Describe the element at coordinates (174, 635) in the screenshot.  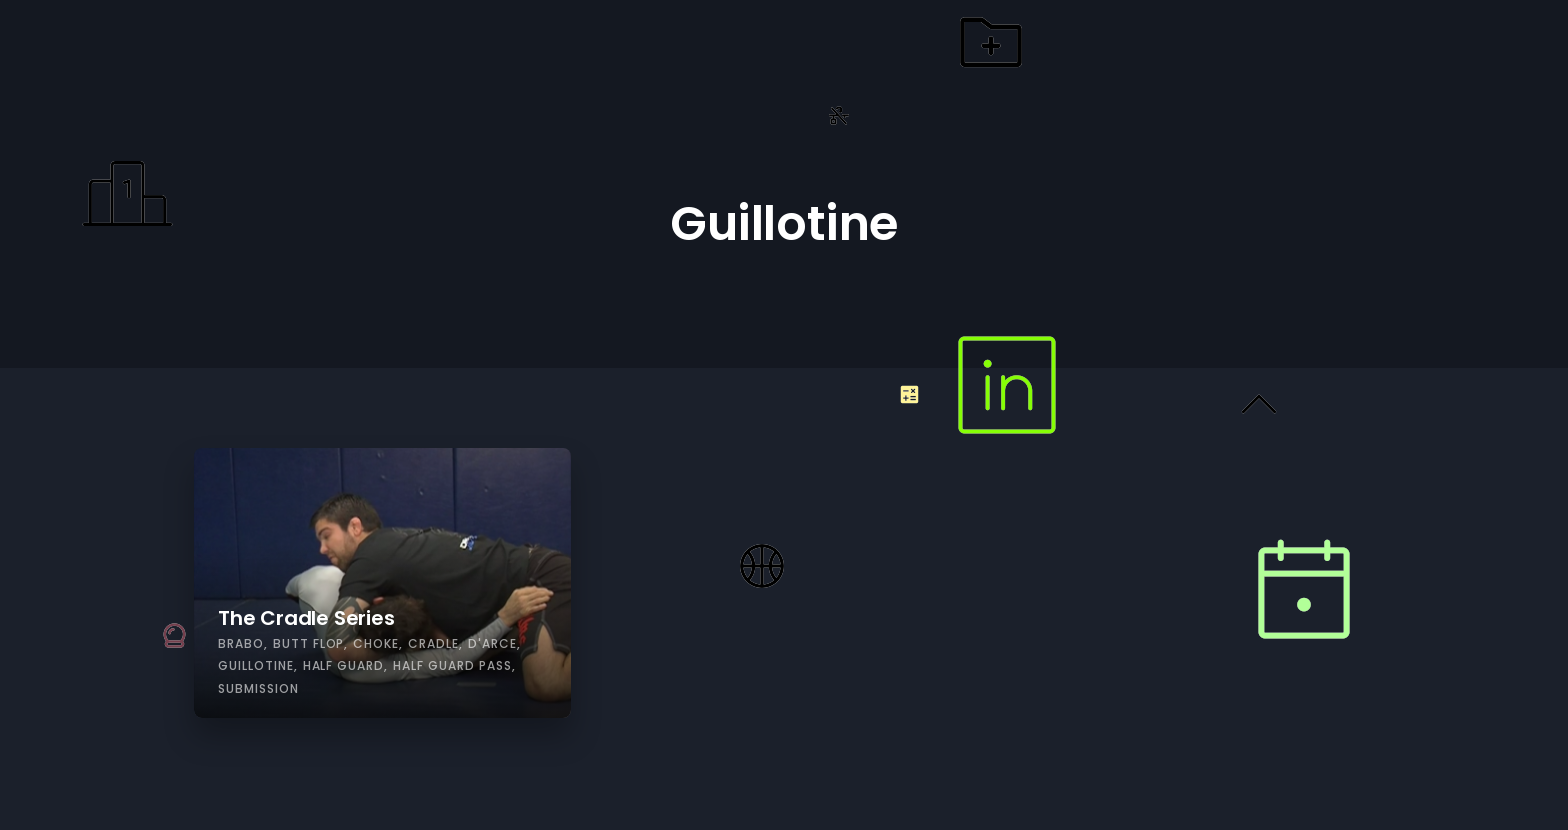
I see `access fortune or prediction features` at that location.